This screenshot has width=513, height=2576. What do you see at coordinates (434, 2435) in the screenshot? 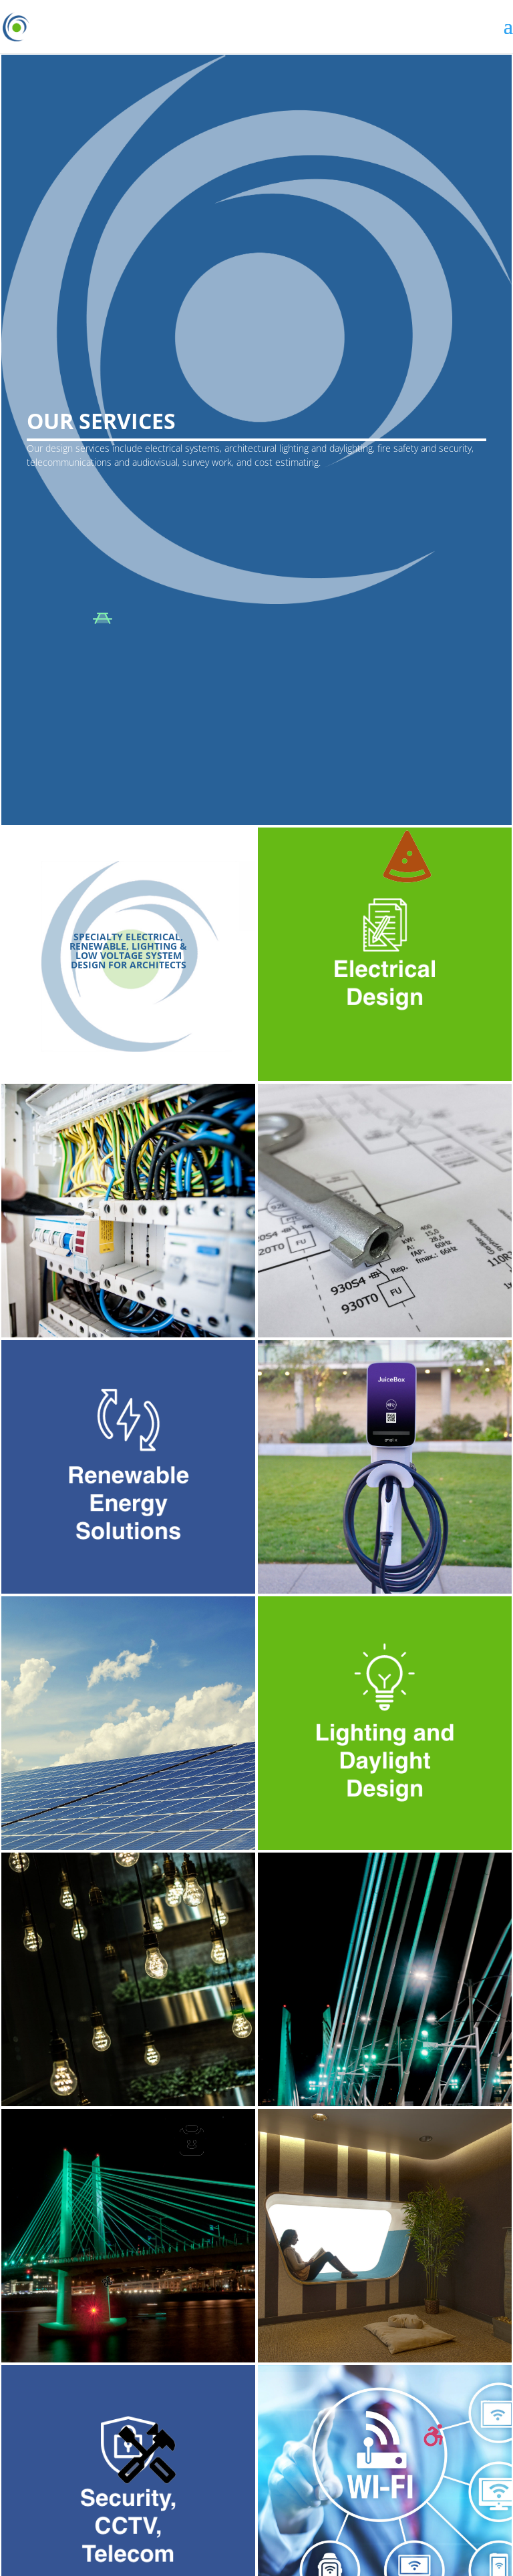
I see `indicates wheelchair accessibility` at bounding box center [434, 2435].